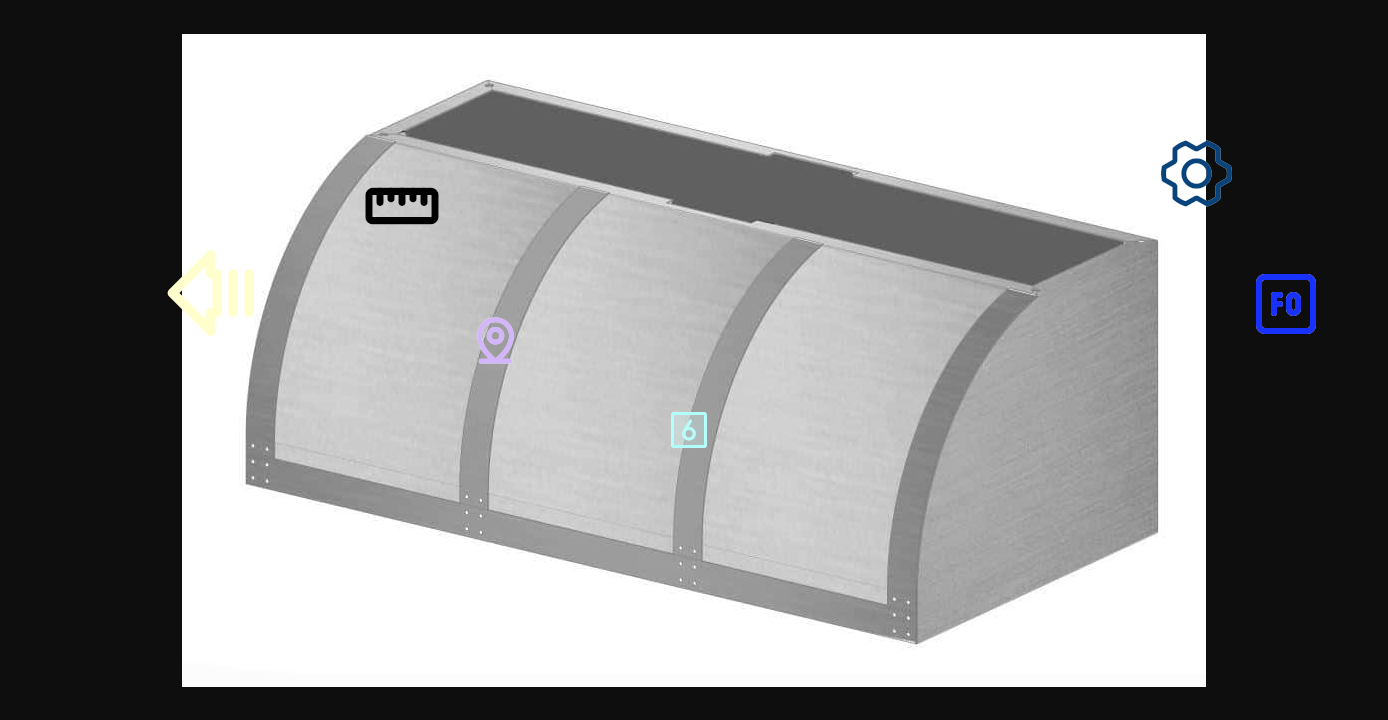 The image size is (1388, 720). What do you see at coordinates (689, 430) in the screenshot?
I see `select the number six` at bounding box center [689, 430].